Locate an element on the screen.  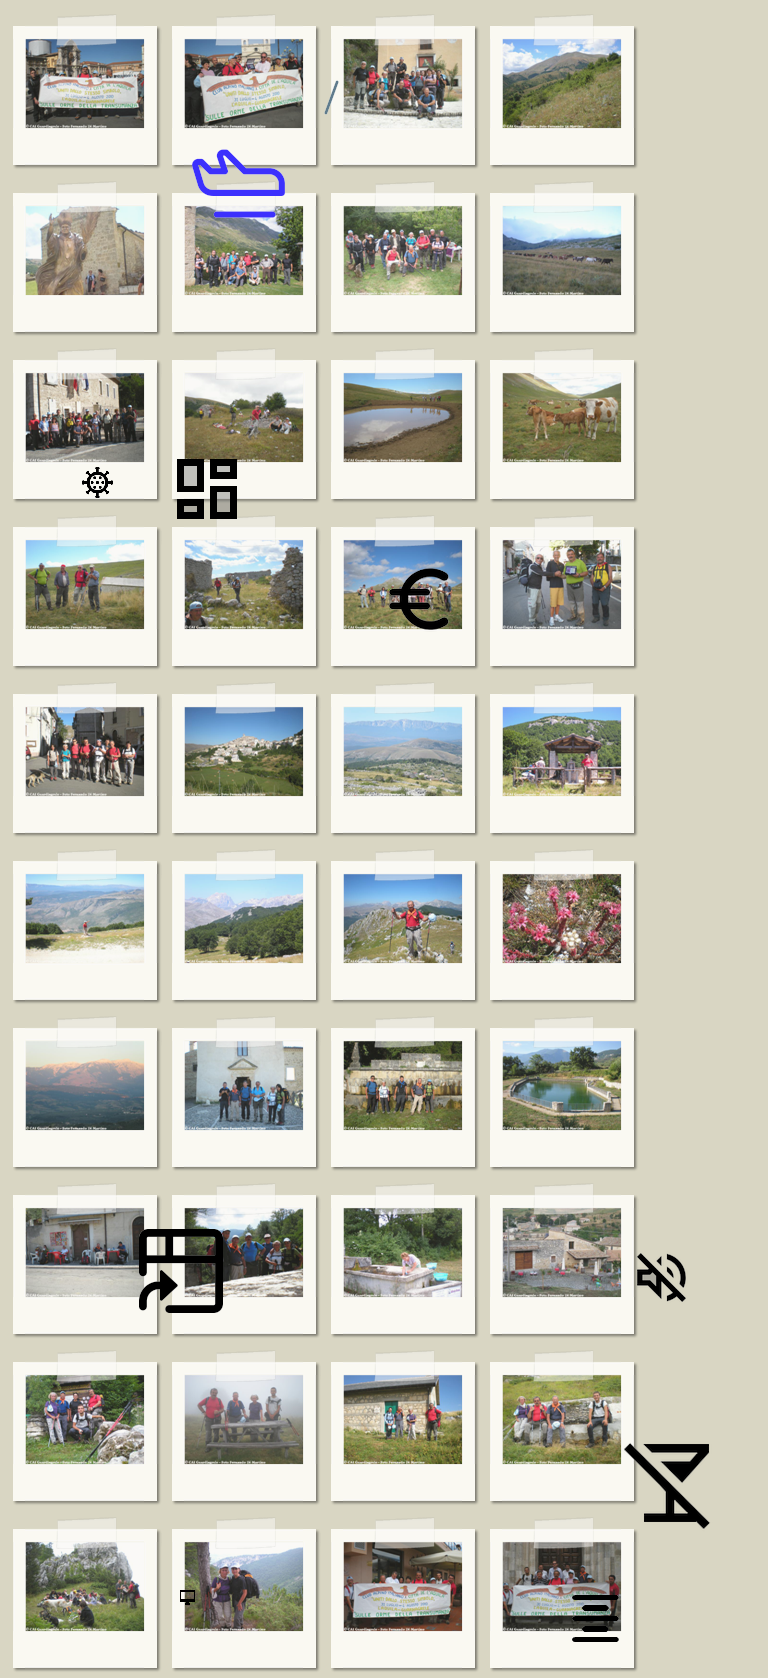
flight status: in progress is located at coordinates (238, 180).